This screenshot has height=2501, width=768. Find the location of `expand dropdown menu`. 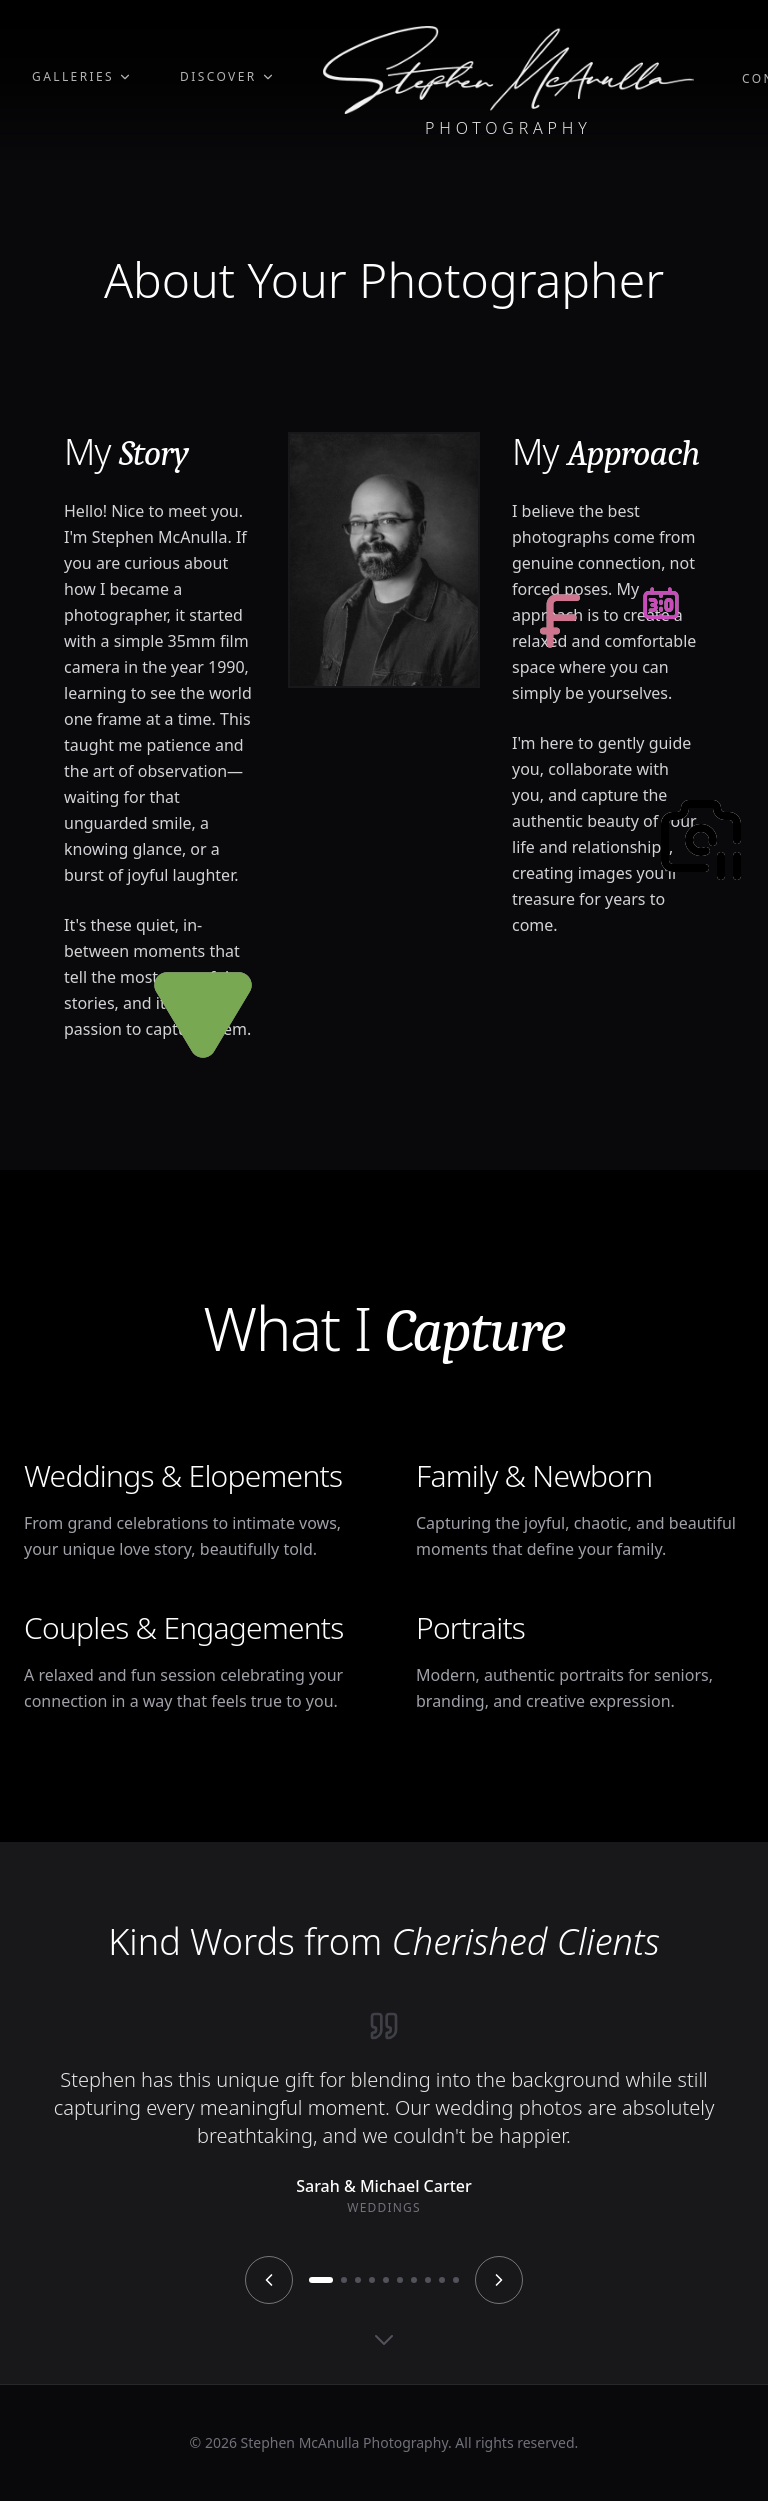

expand dropdown menu is located at coordinates (203, 1012).